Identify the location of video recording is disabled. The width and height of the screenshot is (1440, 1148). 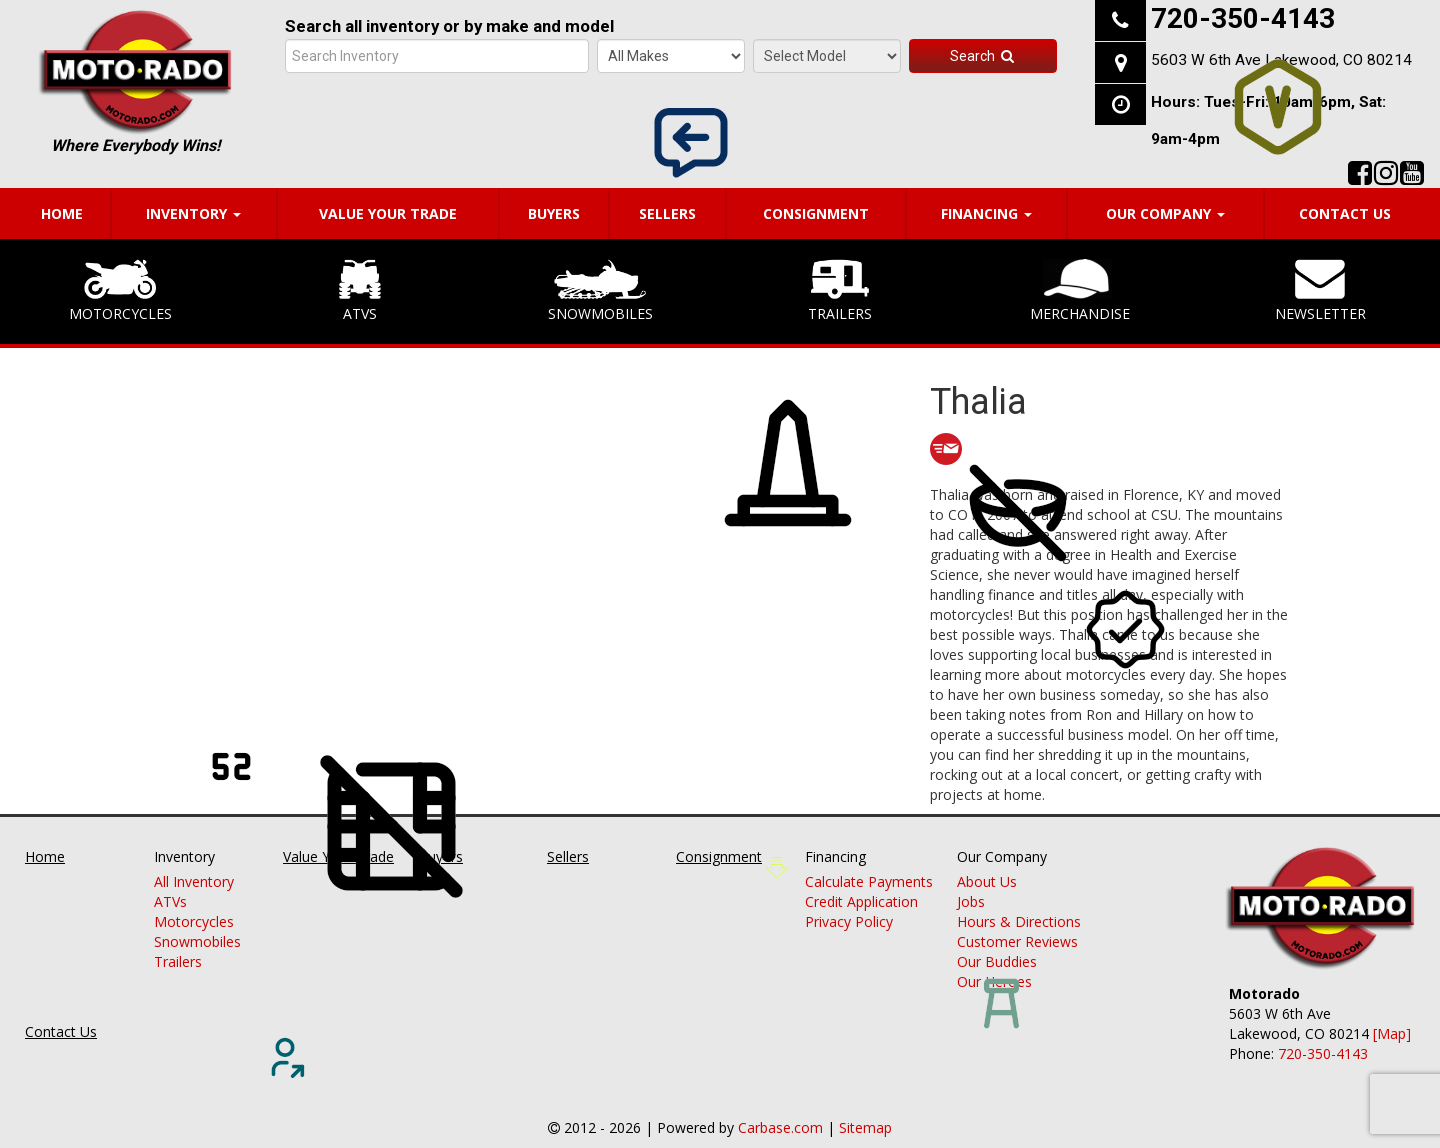
(391, 826).